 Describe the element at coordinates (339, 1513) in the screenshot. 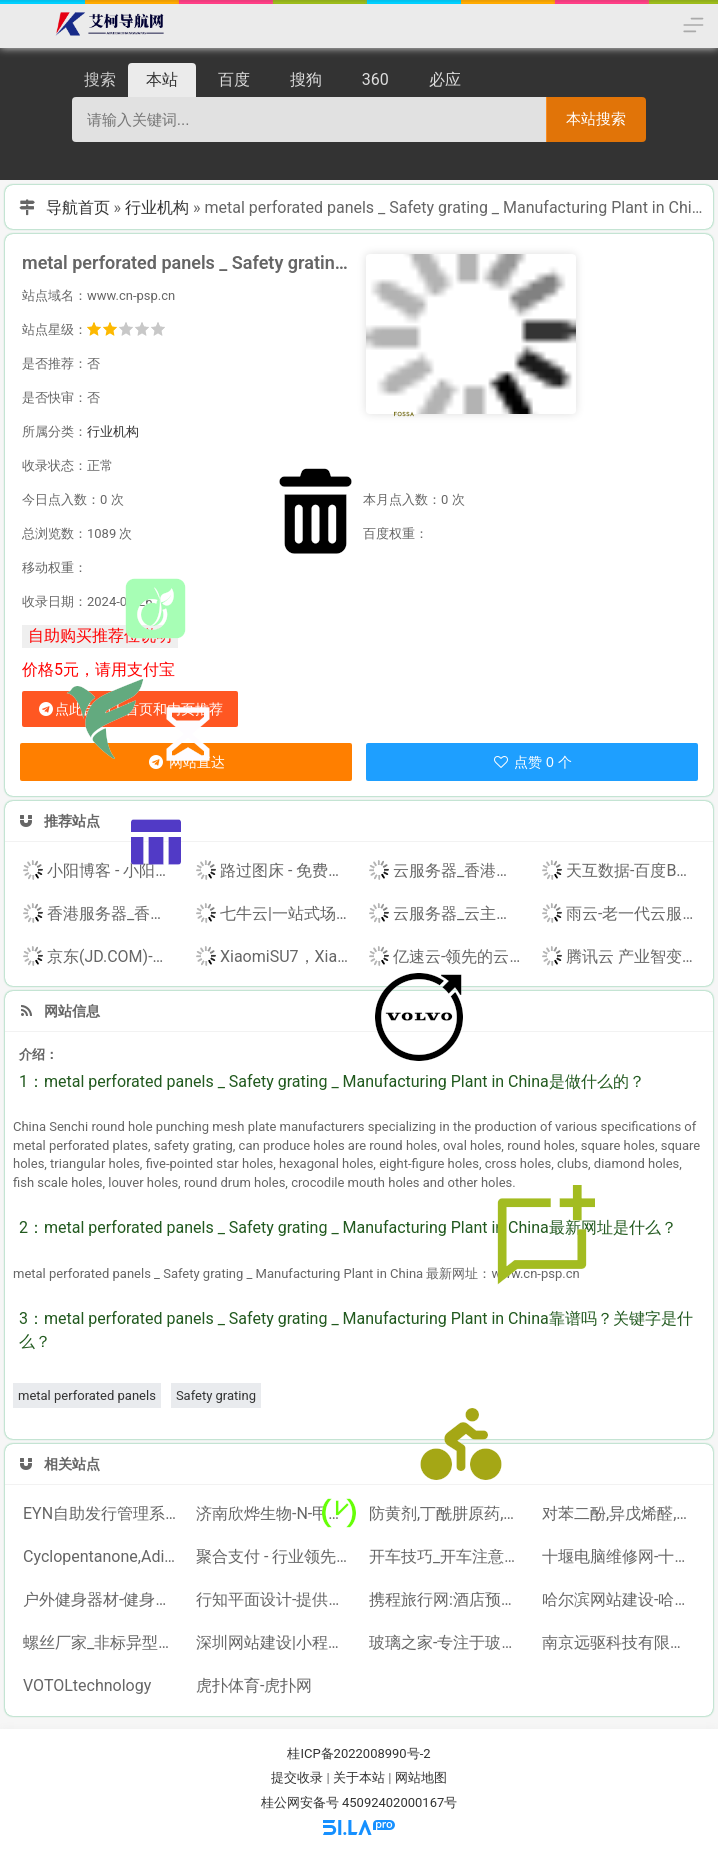

I see `date-fns javascript library logo` at that location.